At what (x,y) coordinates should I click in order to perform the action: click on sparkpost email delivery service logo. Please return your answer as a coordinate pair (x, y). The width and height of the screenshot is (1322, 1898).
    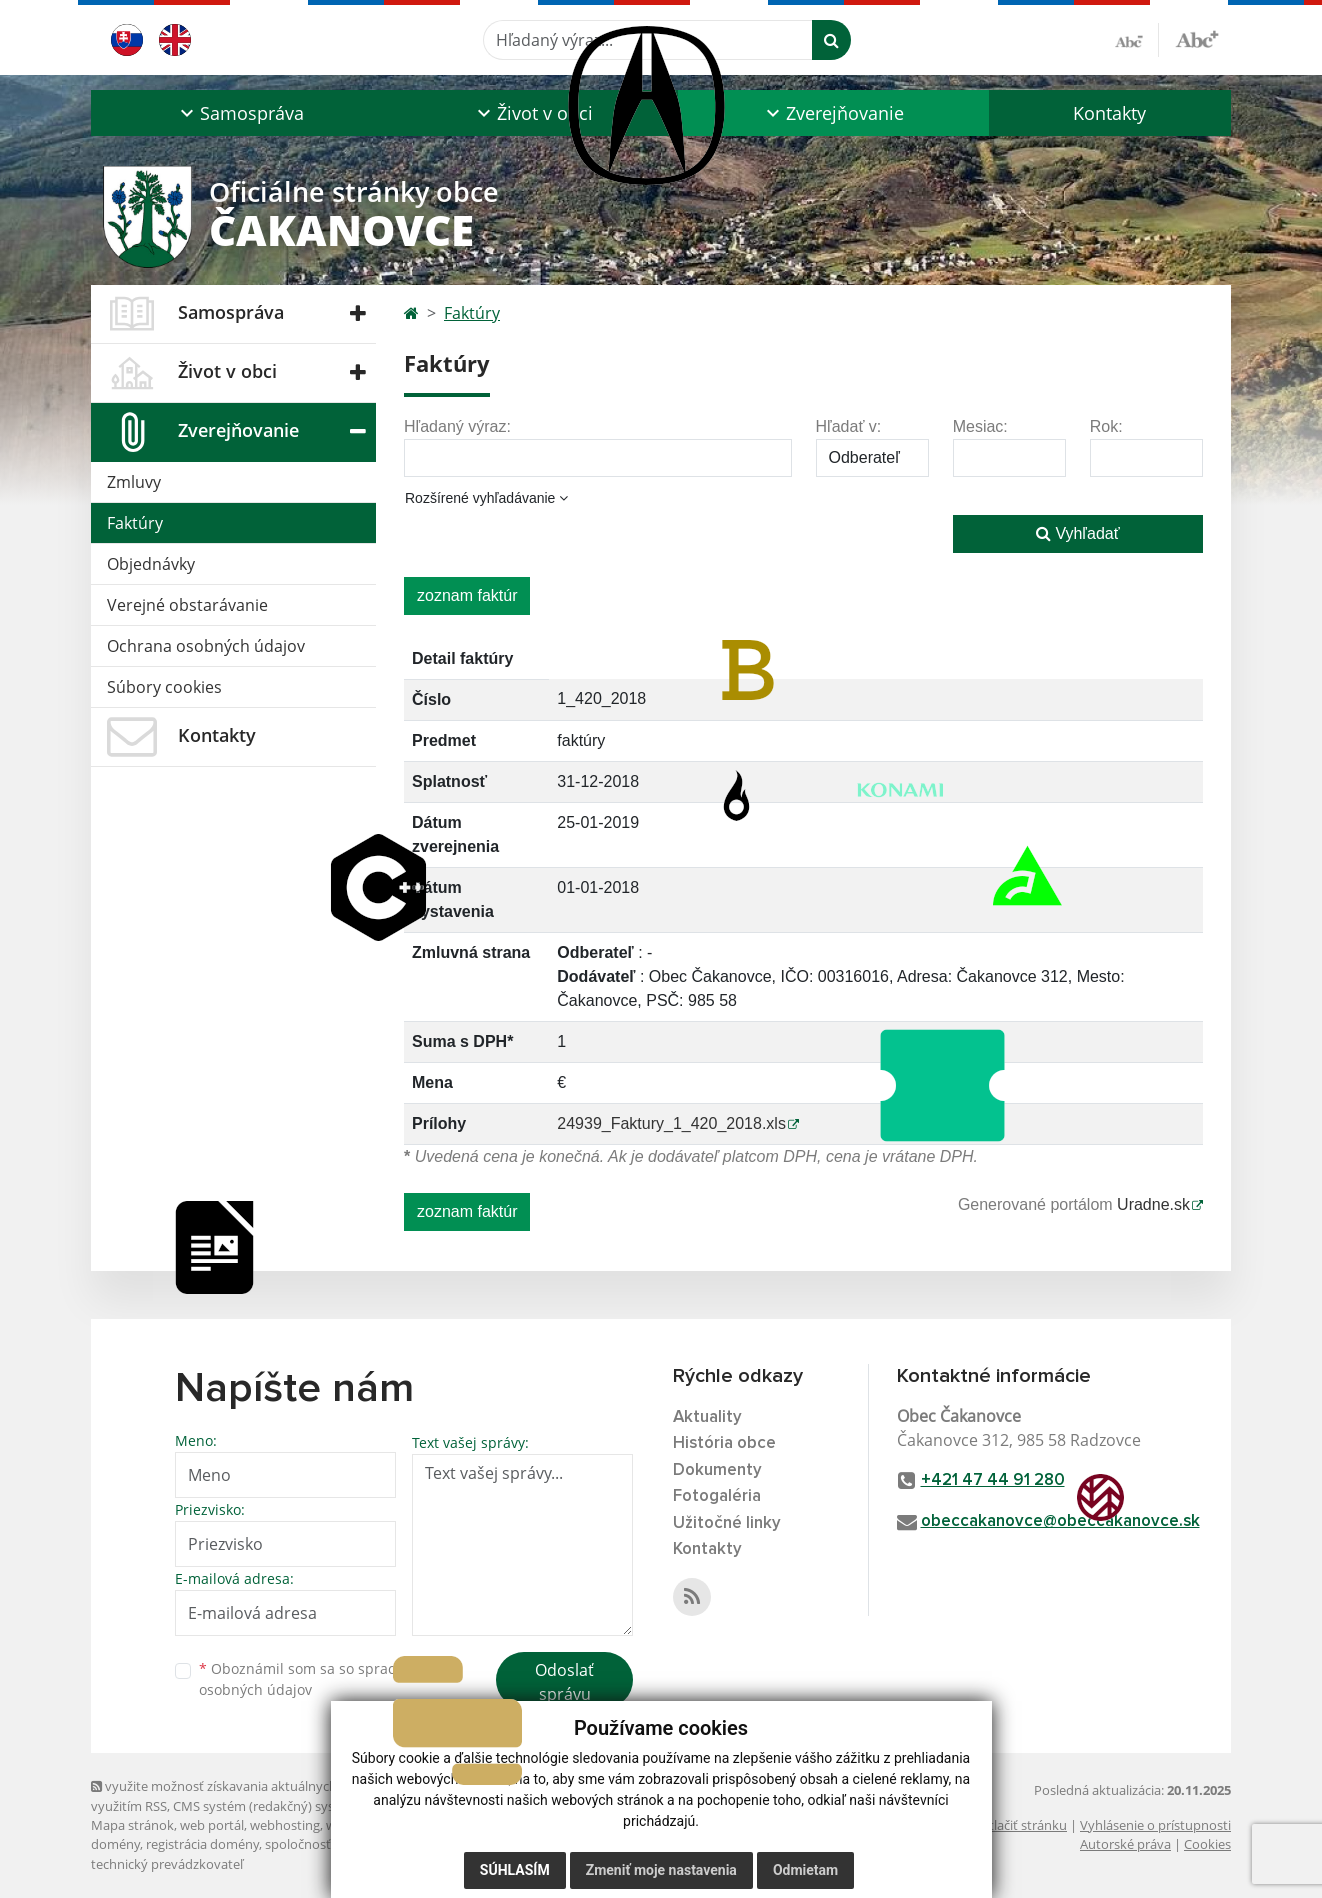
    Looking at the image, I should click on (736, 795).